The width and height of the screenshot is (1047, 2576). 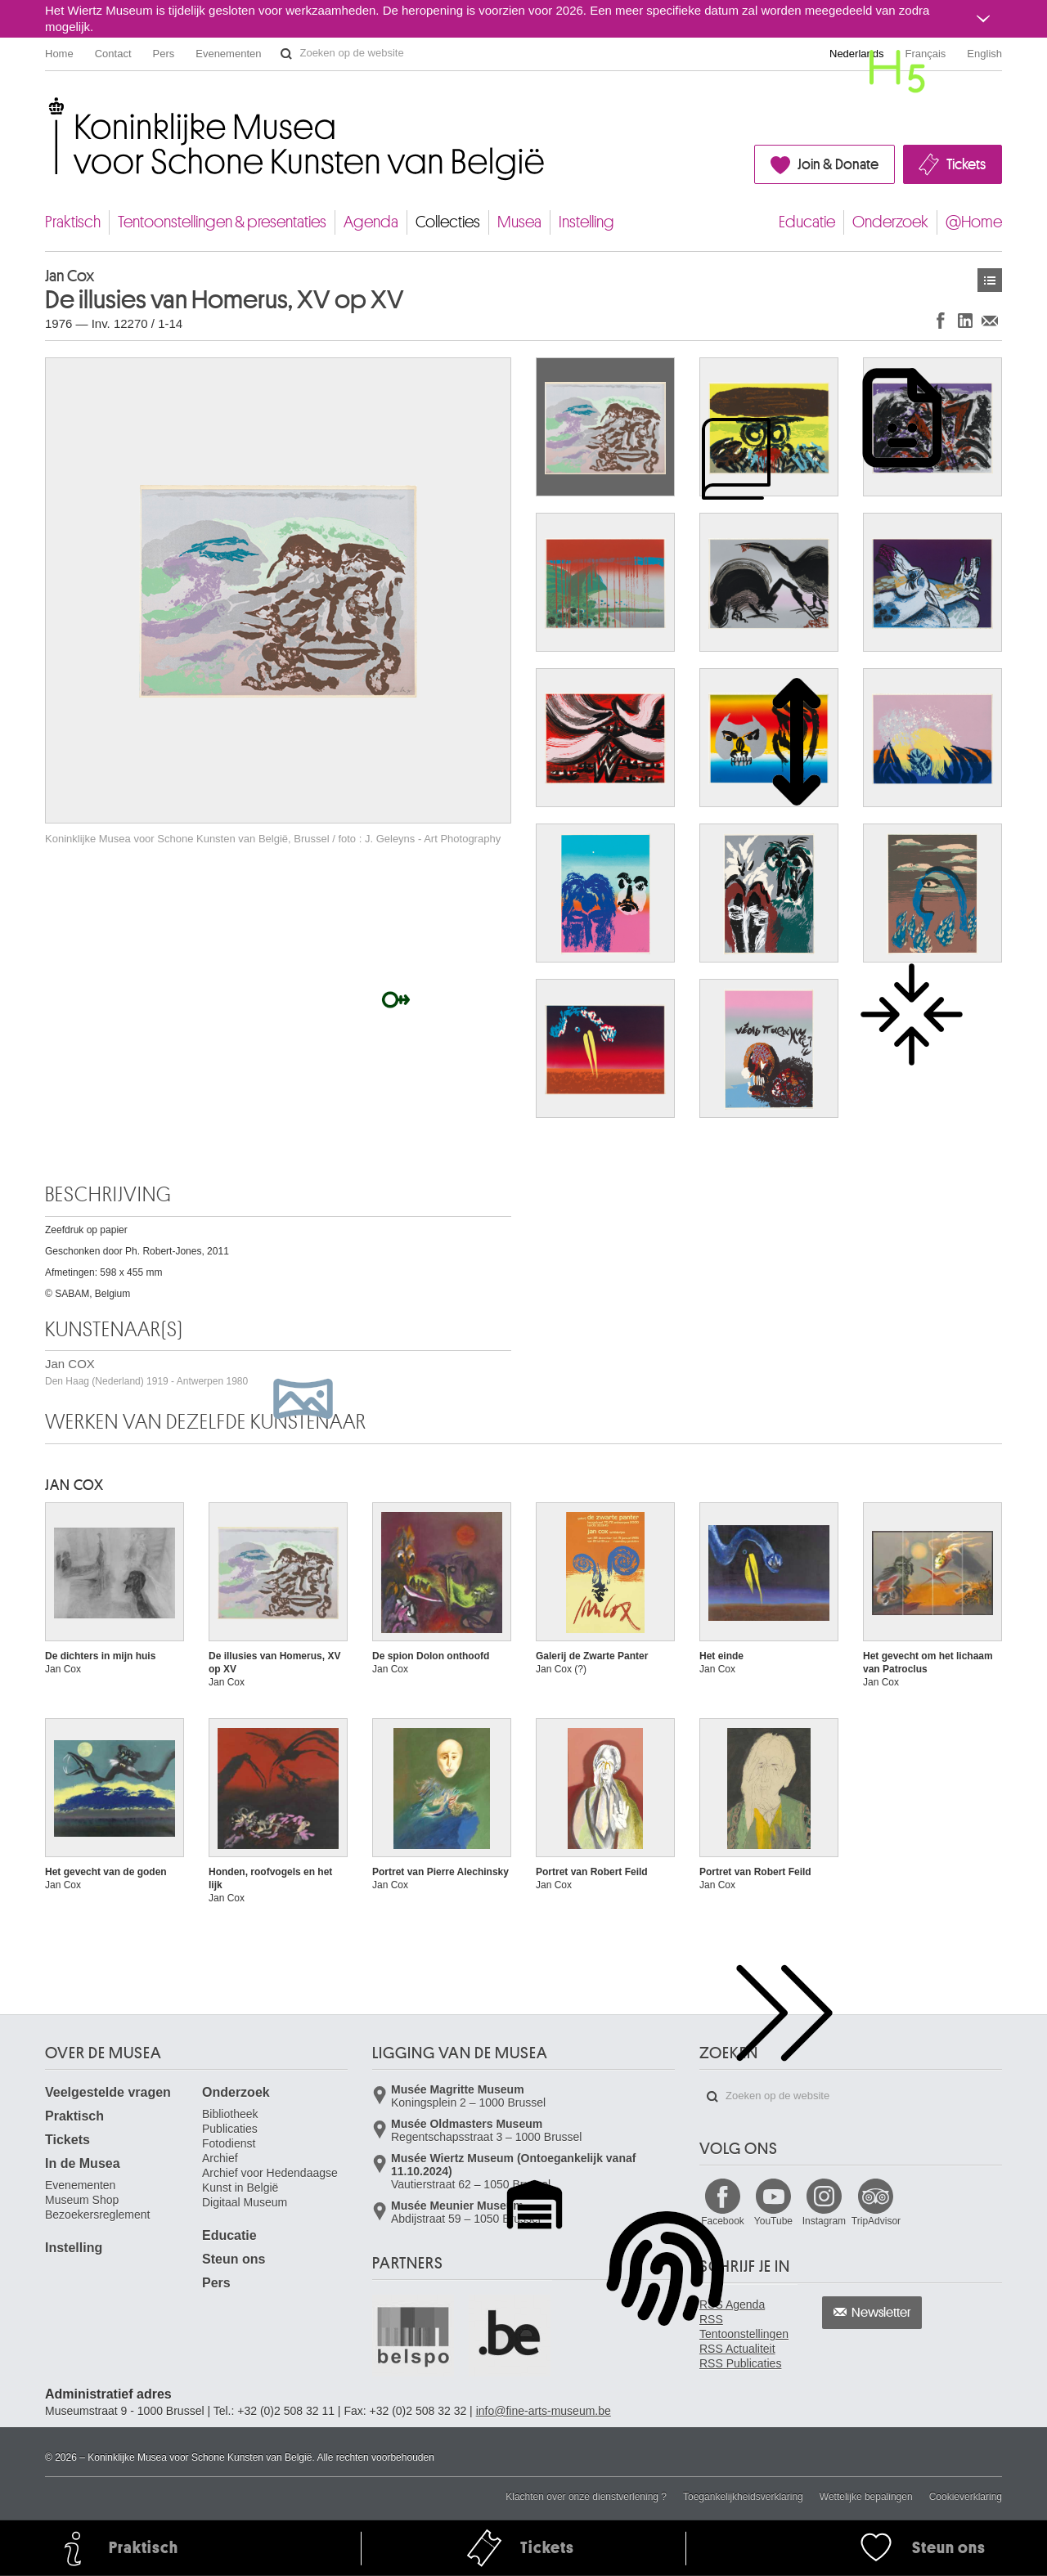 I want to click on view panorama or wide-angle photos, so click(x=303, y=1398).